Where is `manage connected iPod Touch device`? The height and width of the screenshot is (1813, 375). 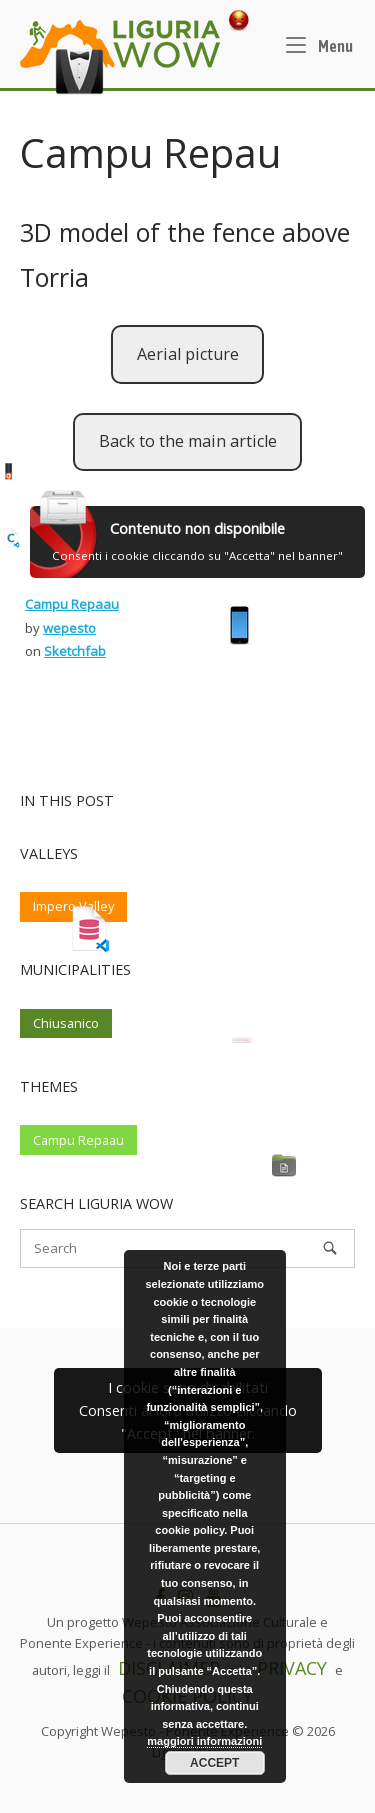 manage connected iPod Touch device is located at coordinates (239, 625).